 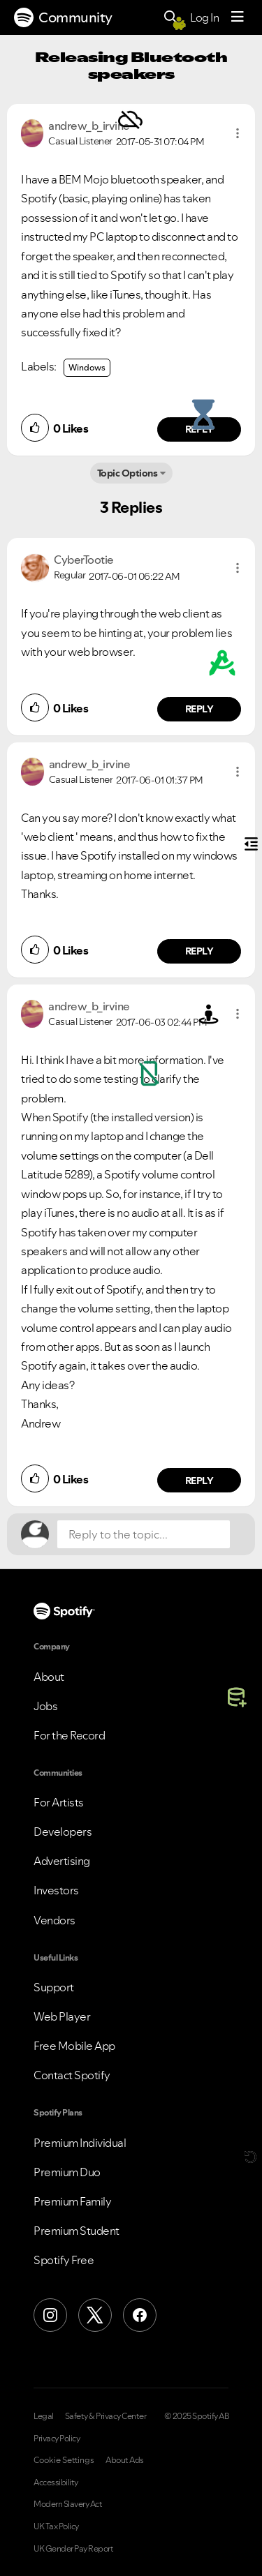 I want to click on decrease text indentation, so click(x=251, y=844).